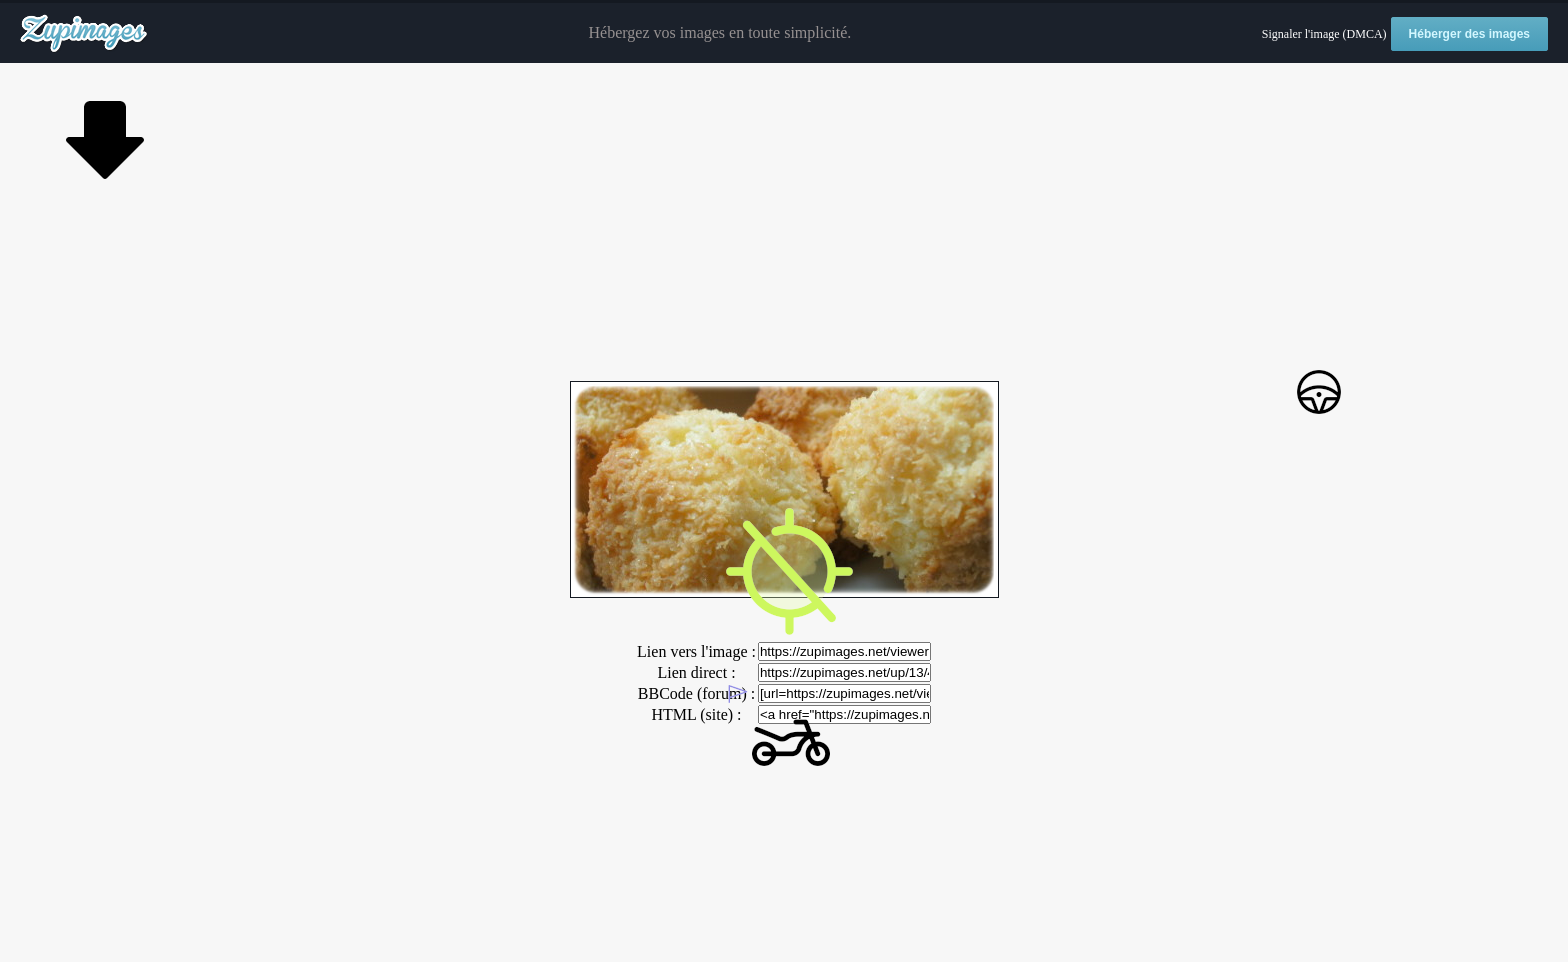 The height and width of the screenshot is (962, 1568). What do you see at coordinates (789, 571) in the screenshot?
I see `location services disabled` at bounding box center [789, 571].